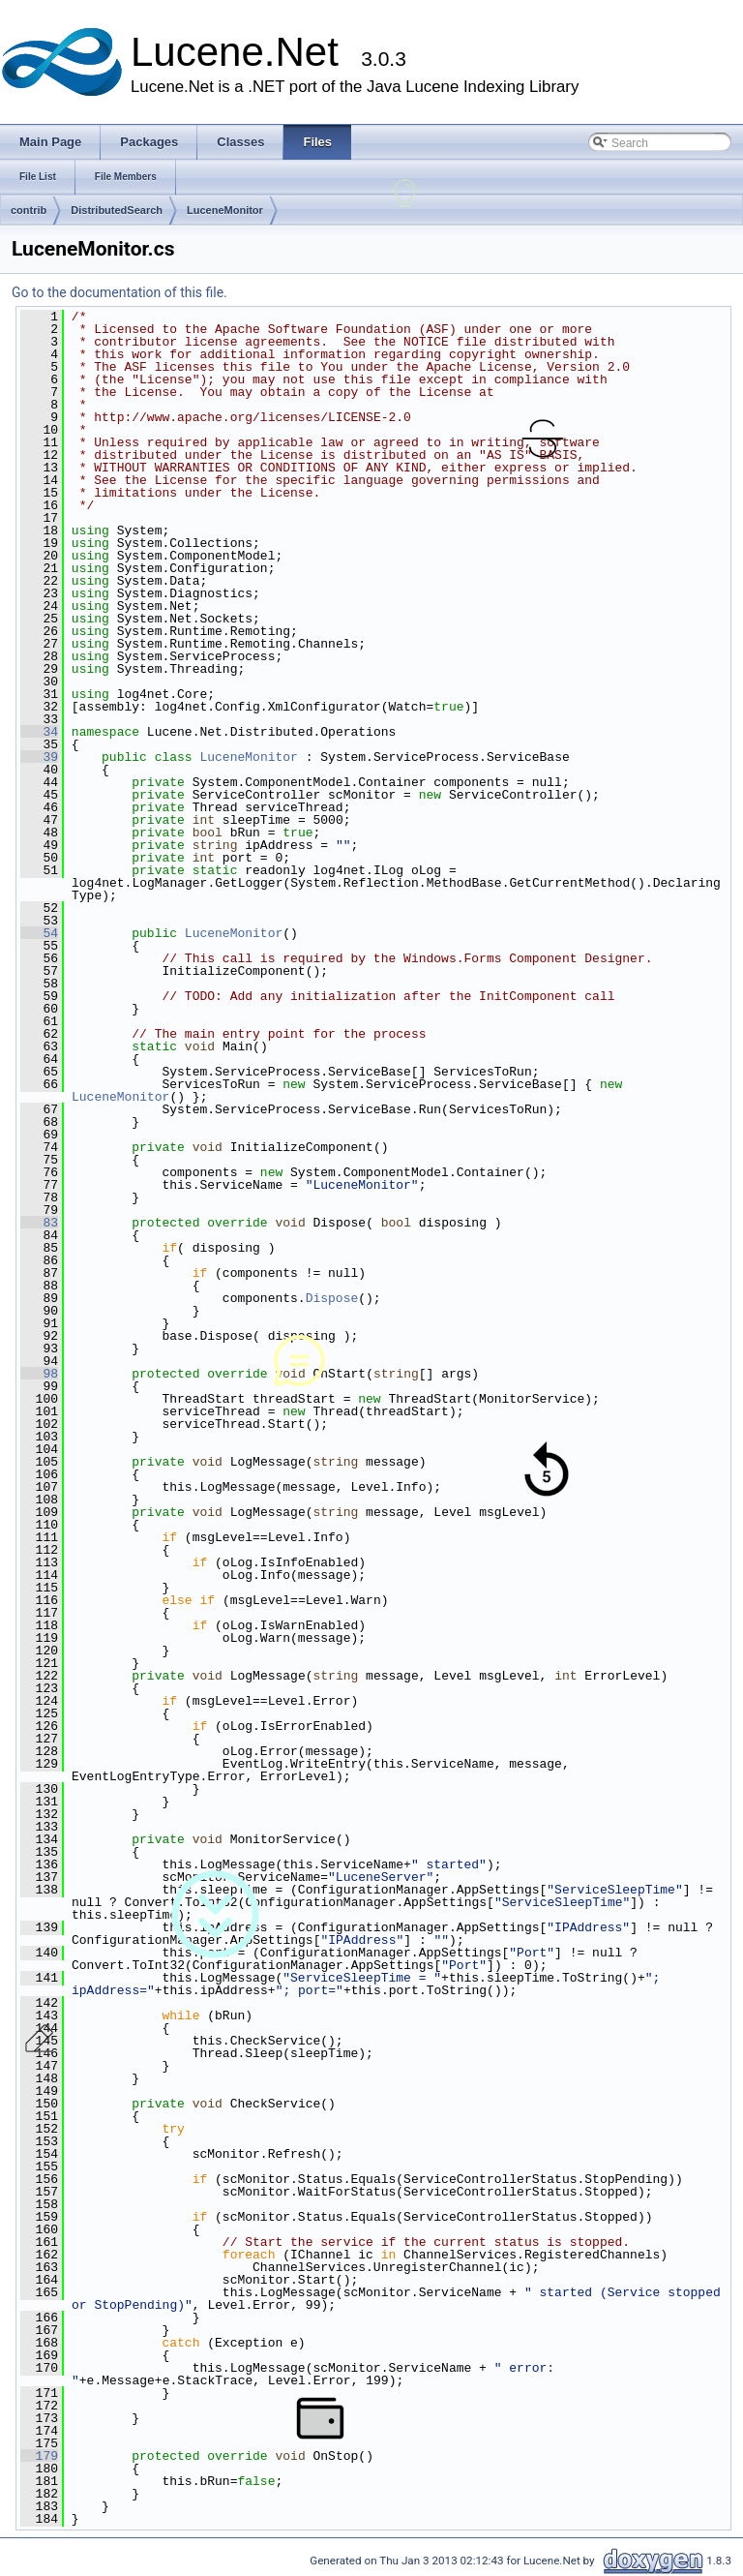 The width and height of the screenshot is (743, 2576). I want to click on open chat or messaging, so click(299, 1360).